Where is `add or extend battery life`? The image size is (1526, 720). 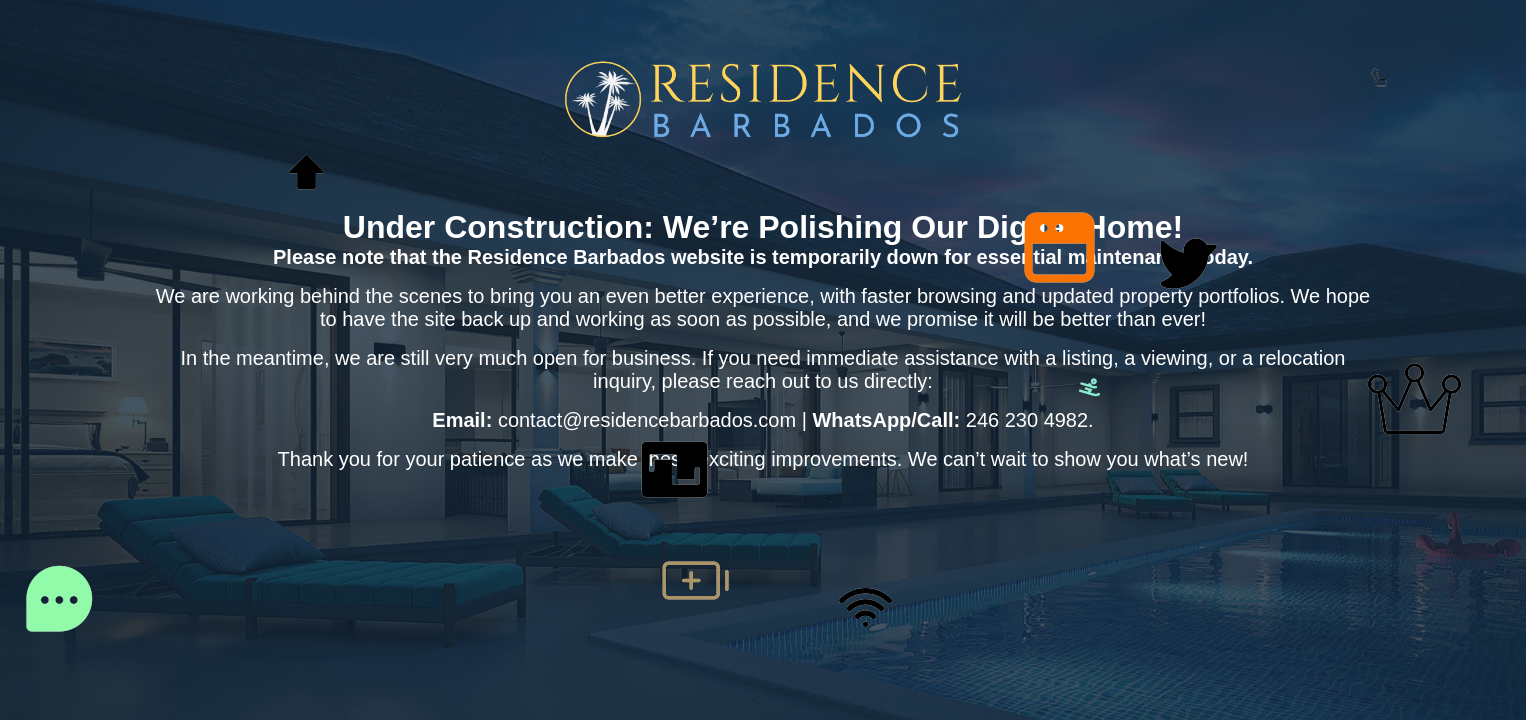 add or extend battery life is located at coordinates (694, 580).